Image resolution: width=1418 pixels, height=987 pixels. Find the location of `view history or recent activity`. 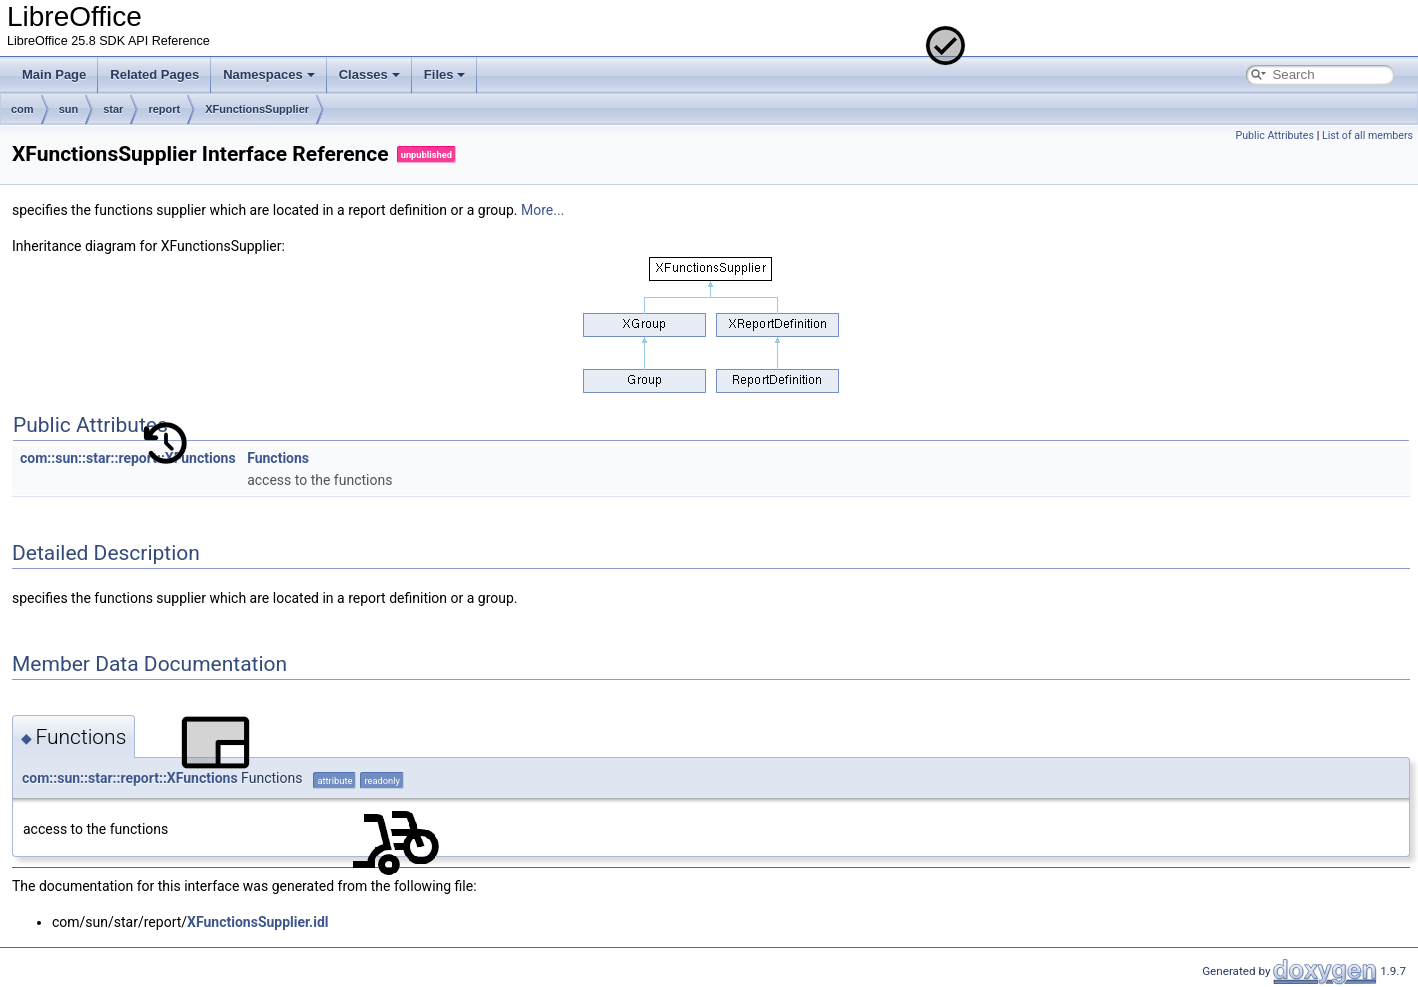

view history or recent activity is located at coordinates (166, 443).